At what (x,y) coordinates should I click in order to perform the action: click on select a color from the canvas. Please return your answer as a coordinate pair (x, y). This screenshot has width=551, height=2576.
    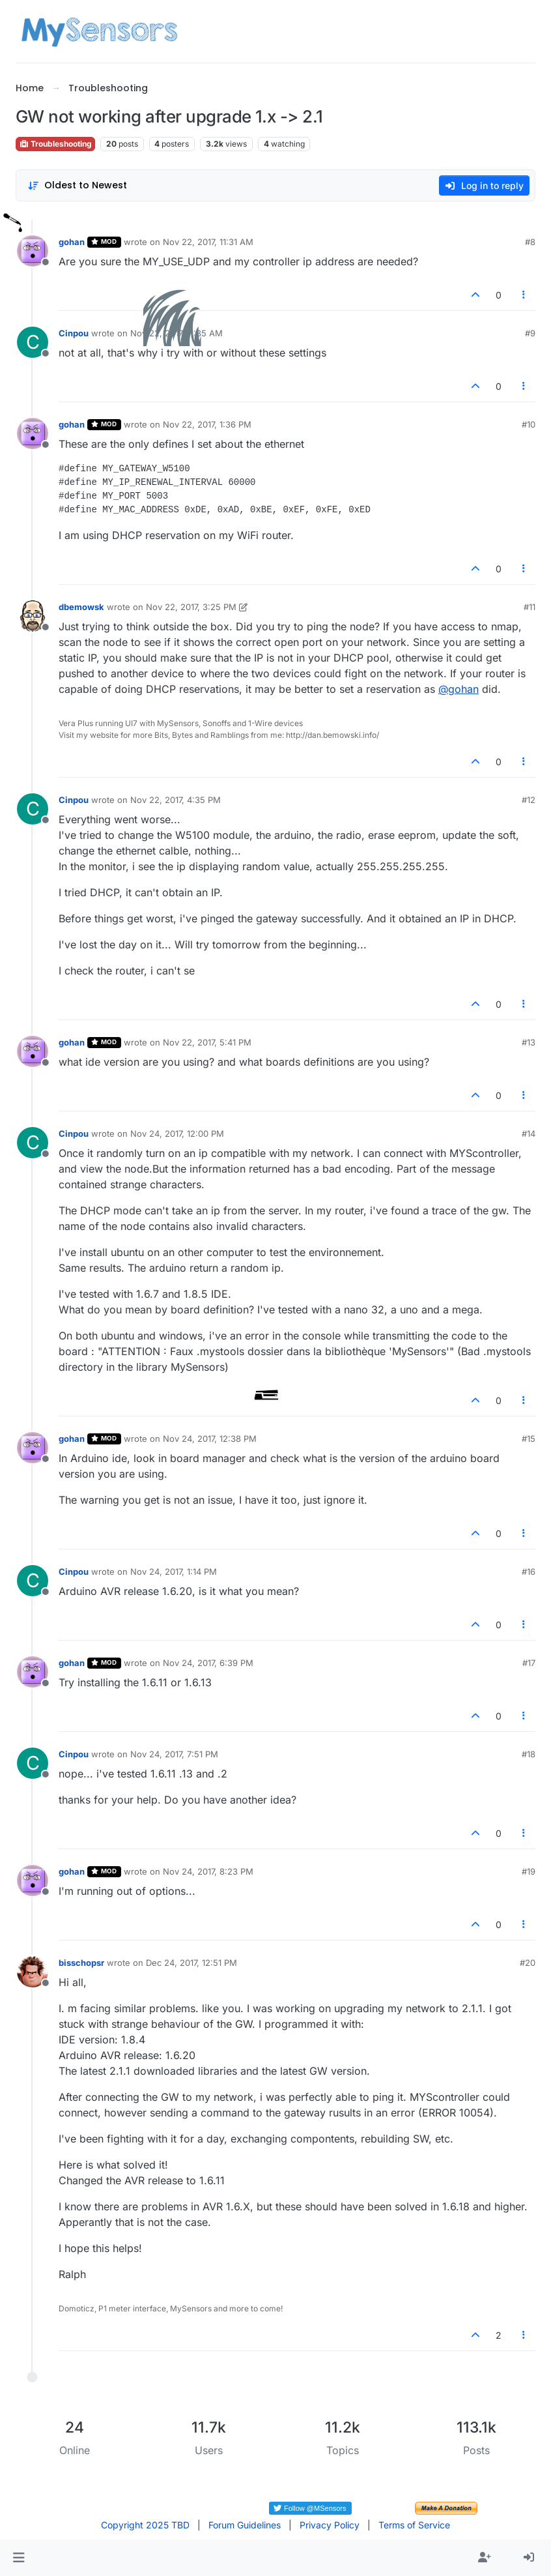
    Looking at the image, I should click on (12, 222).